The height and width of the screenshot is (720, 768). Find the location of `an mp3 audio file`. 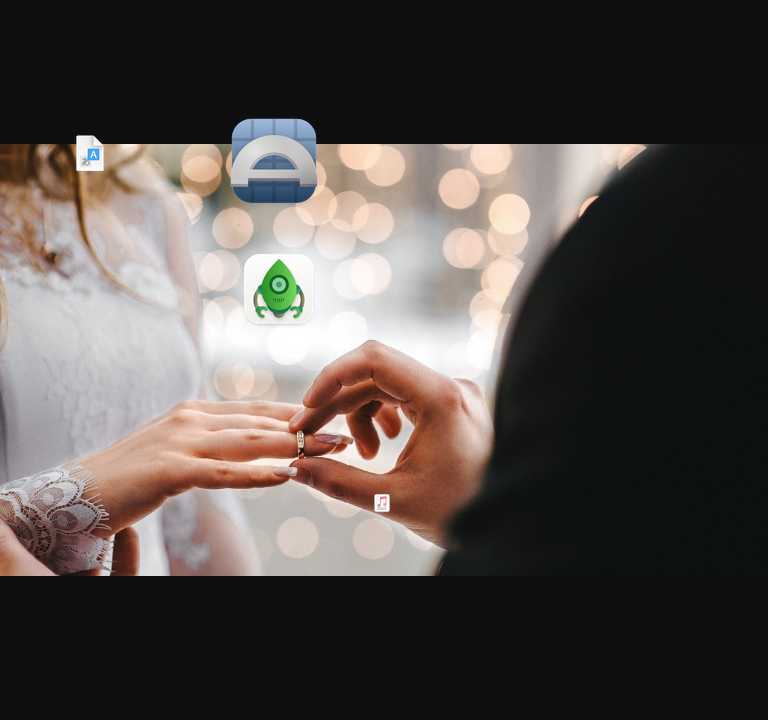

an mp3 audio file is located at coordinates (382, 503).